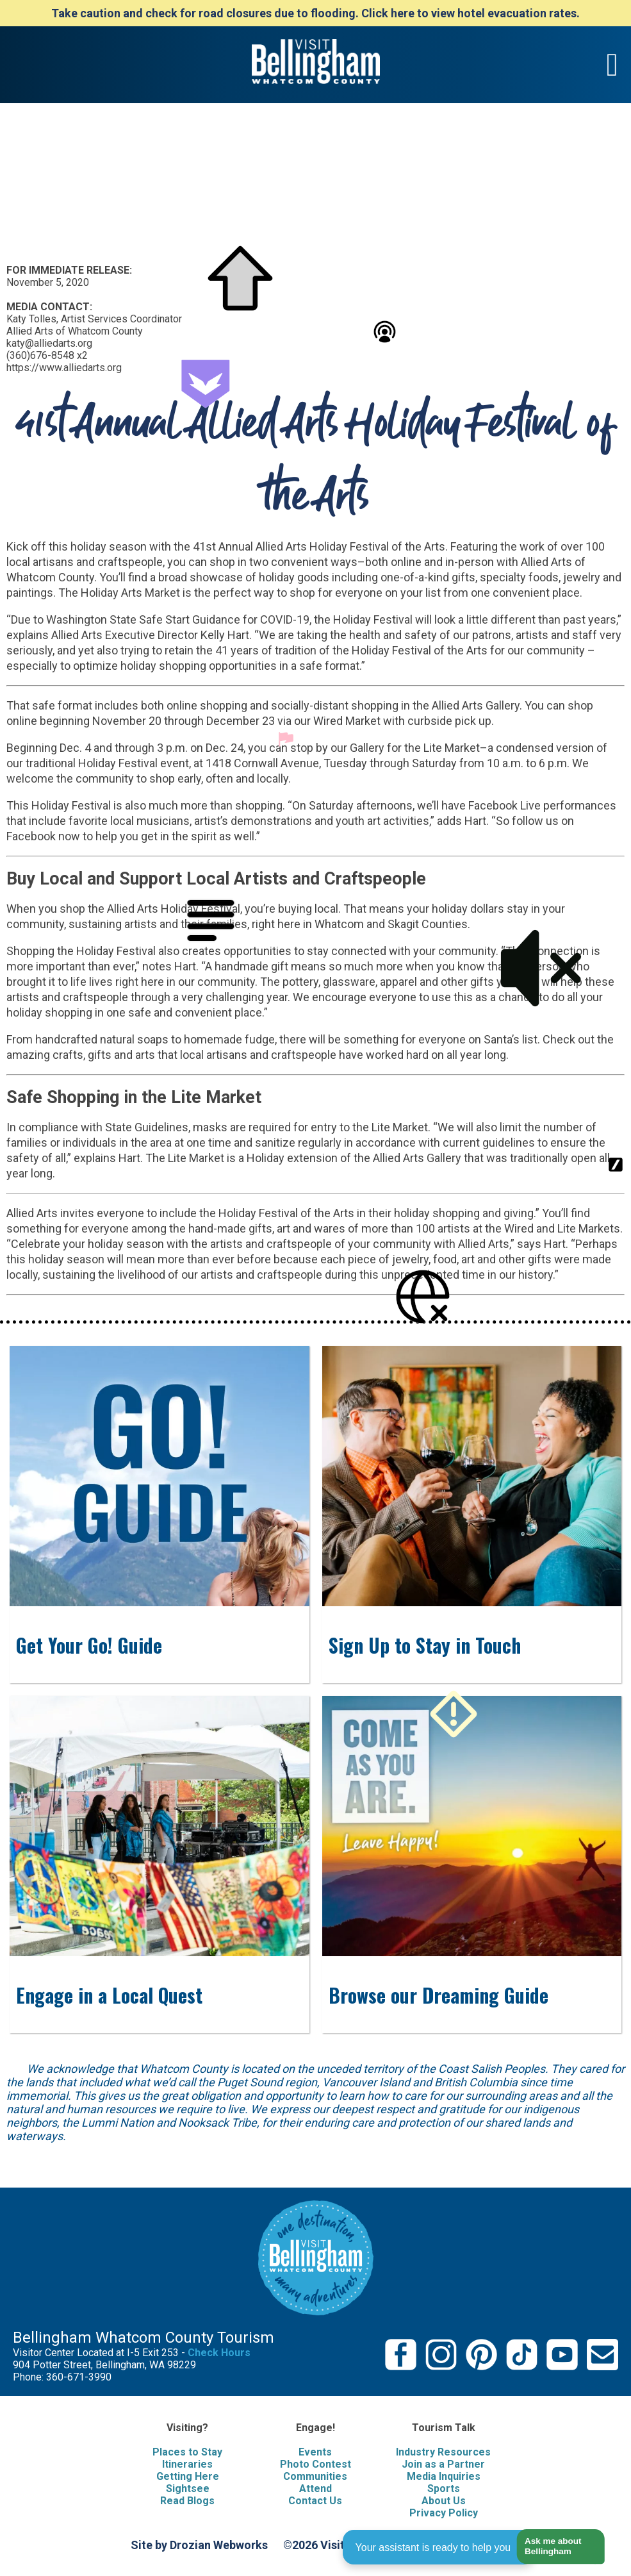 This screenshot has width=631, height=2576. What do you see at coordinates (286, 740) in the screenshot?
I see `report or flag a message` at bounding box center [286, 740].